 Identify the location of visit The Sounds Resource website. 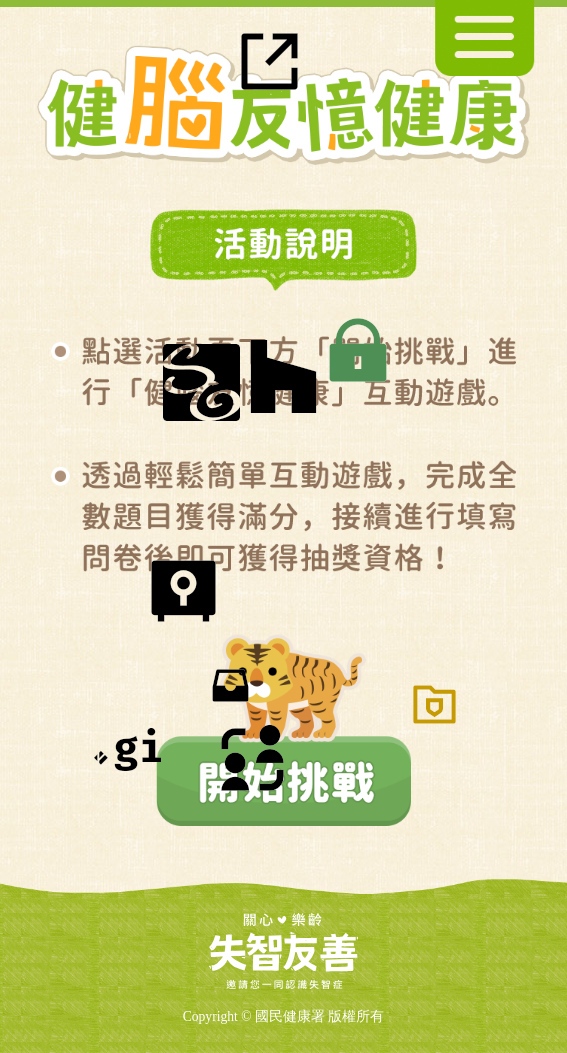
(201, 382).